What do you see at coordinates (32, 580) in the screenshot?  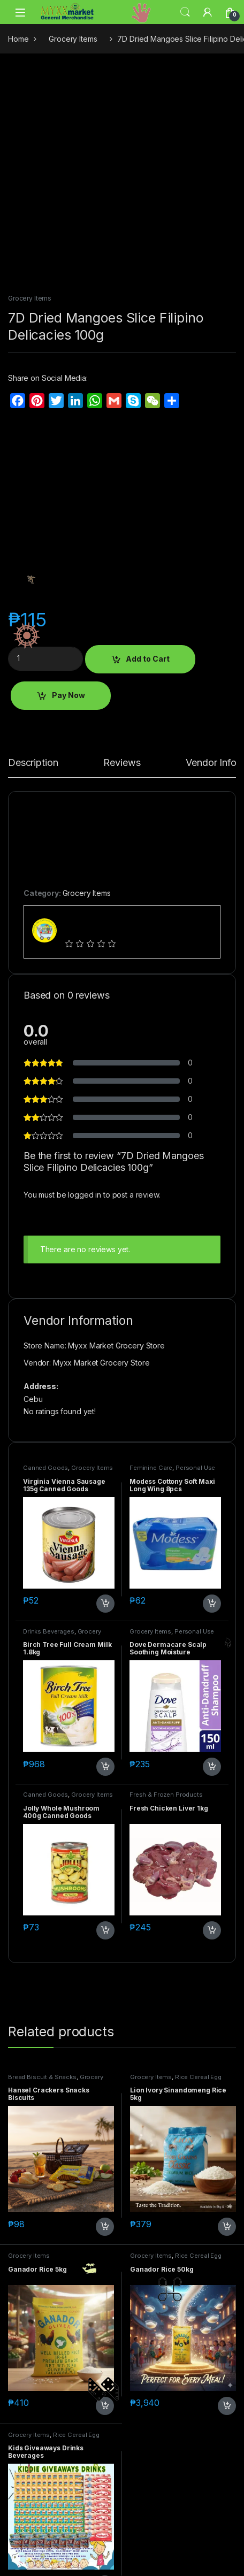 I see `access skateboarding games or activities` at bounding box center [32, 580].